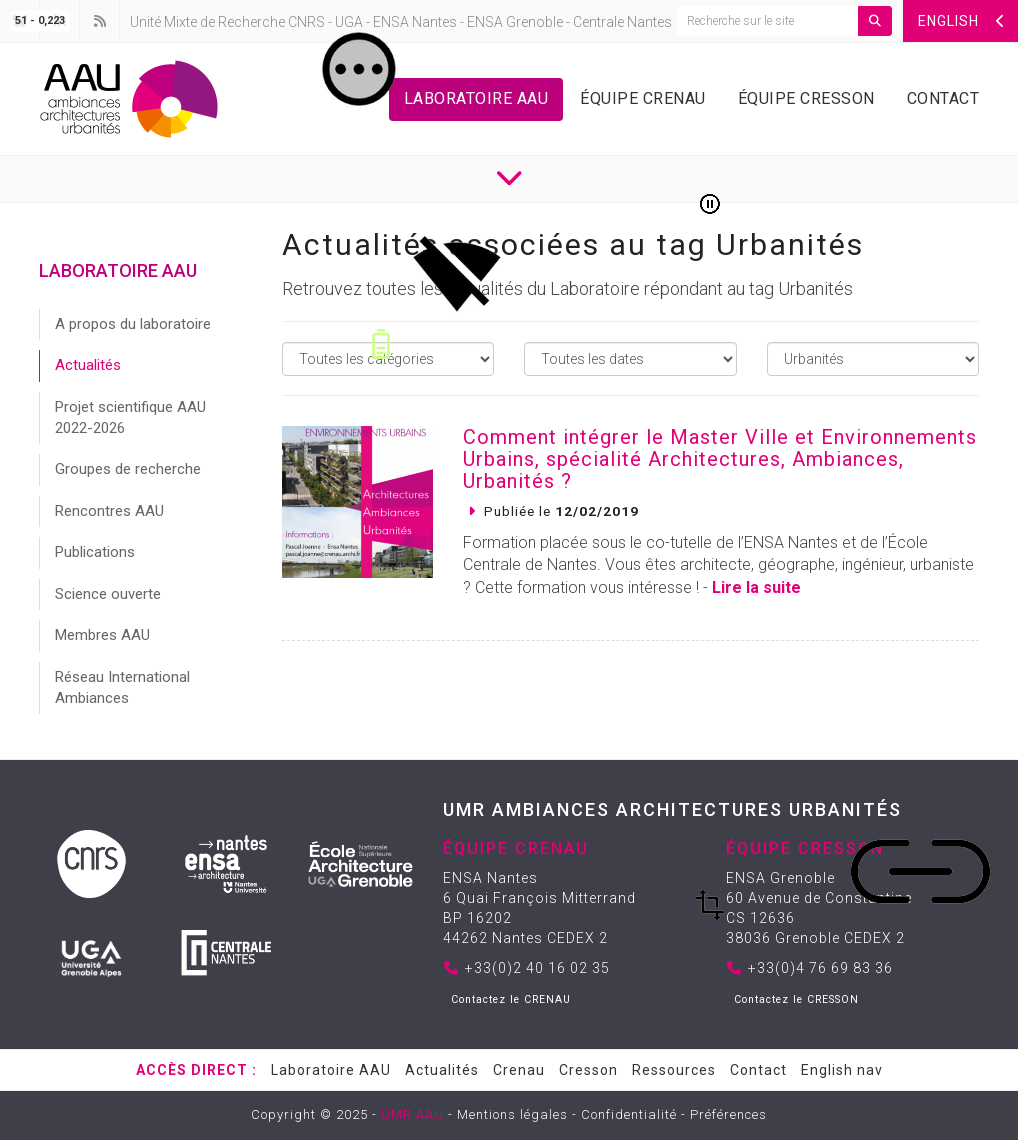  What do you see at coordinates (457, 276) in the screenshot?
I see `indicates wifi is disabled or unavailable` at bounding box center [457, 276].